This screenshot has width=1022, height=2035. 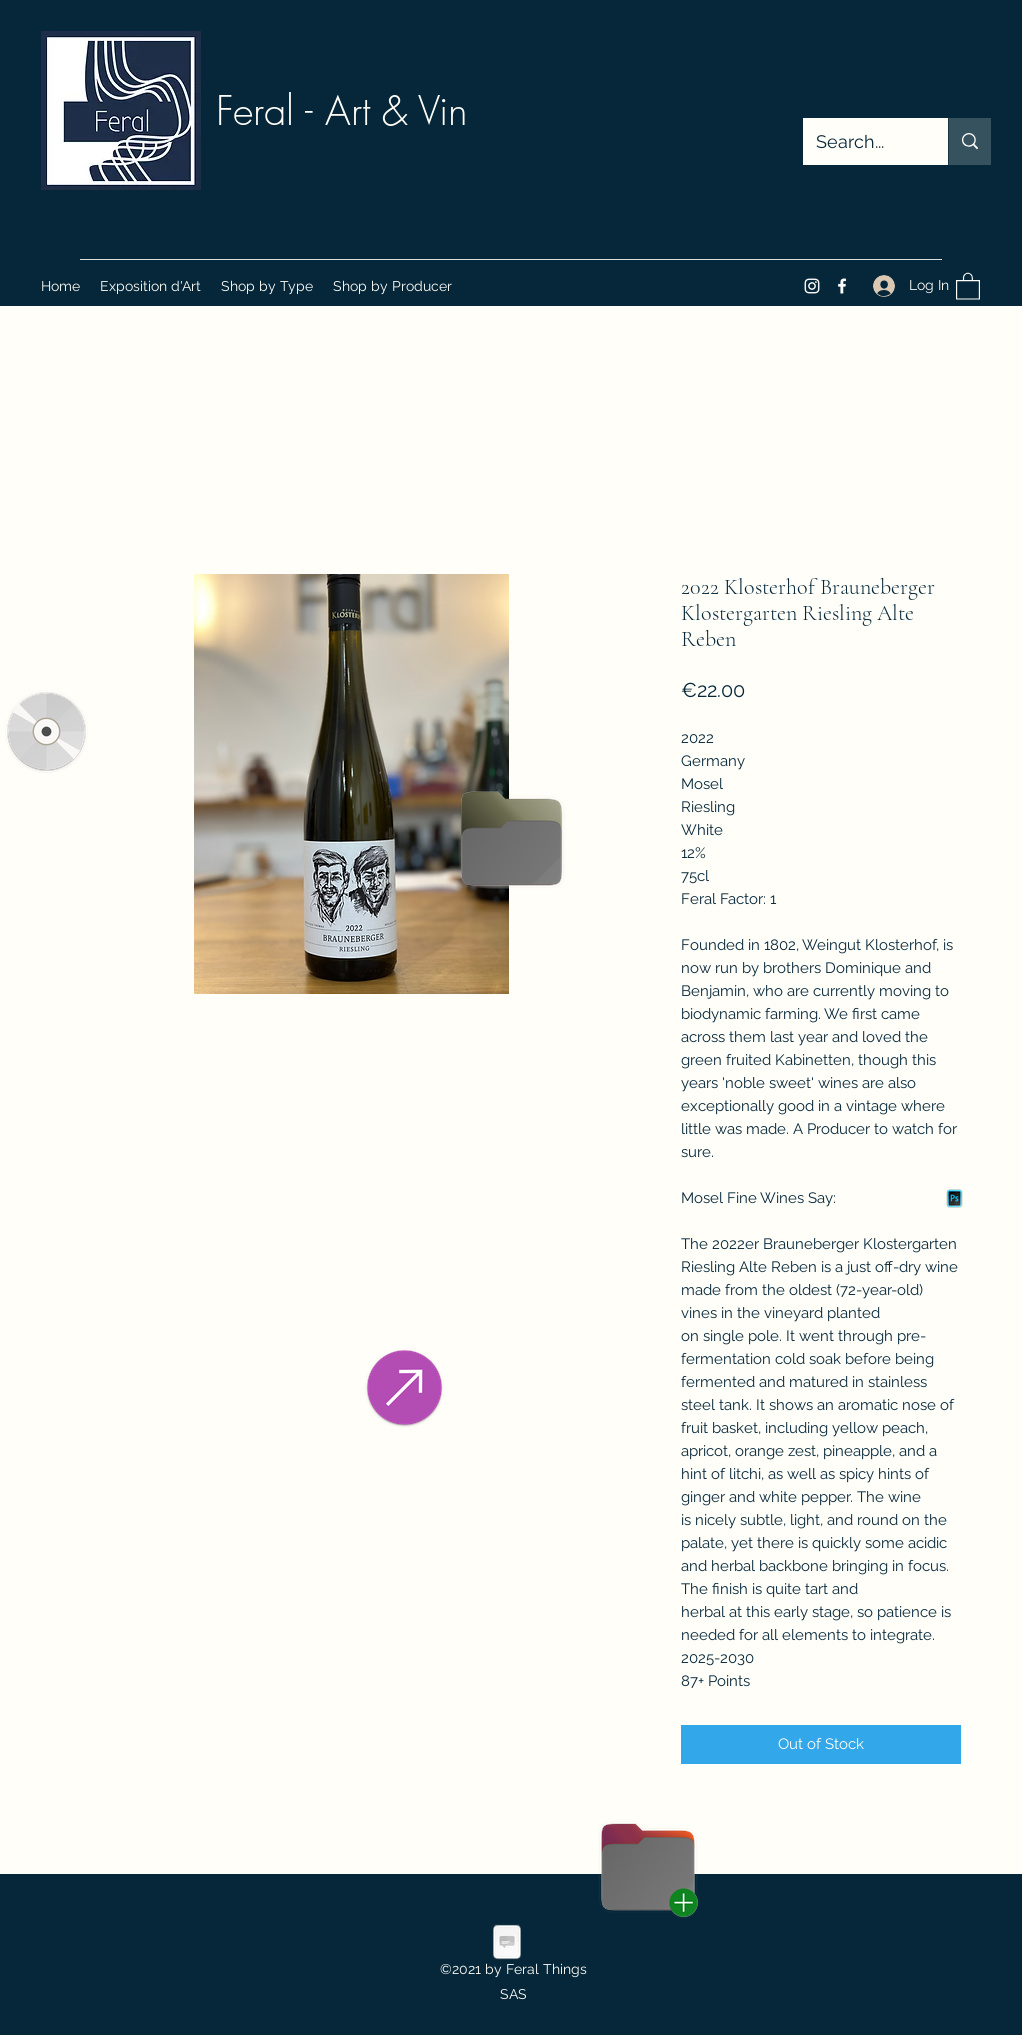 I want to click on adobe photoshop file type indicator, so click(x=954, y=1198).